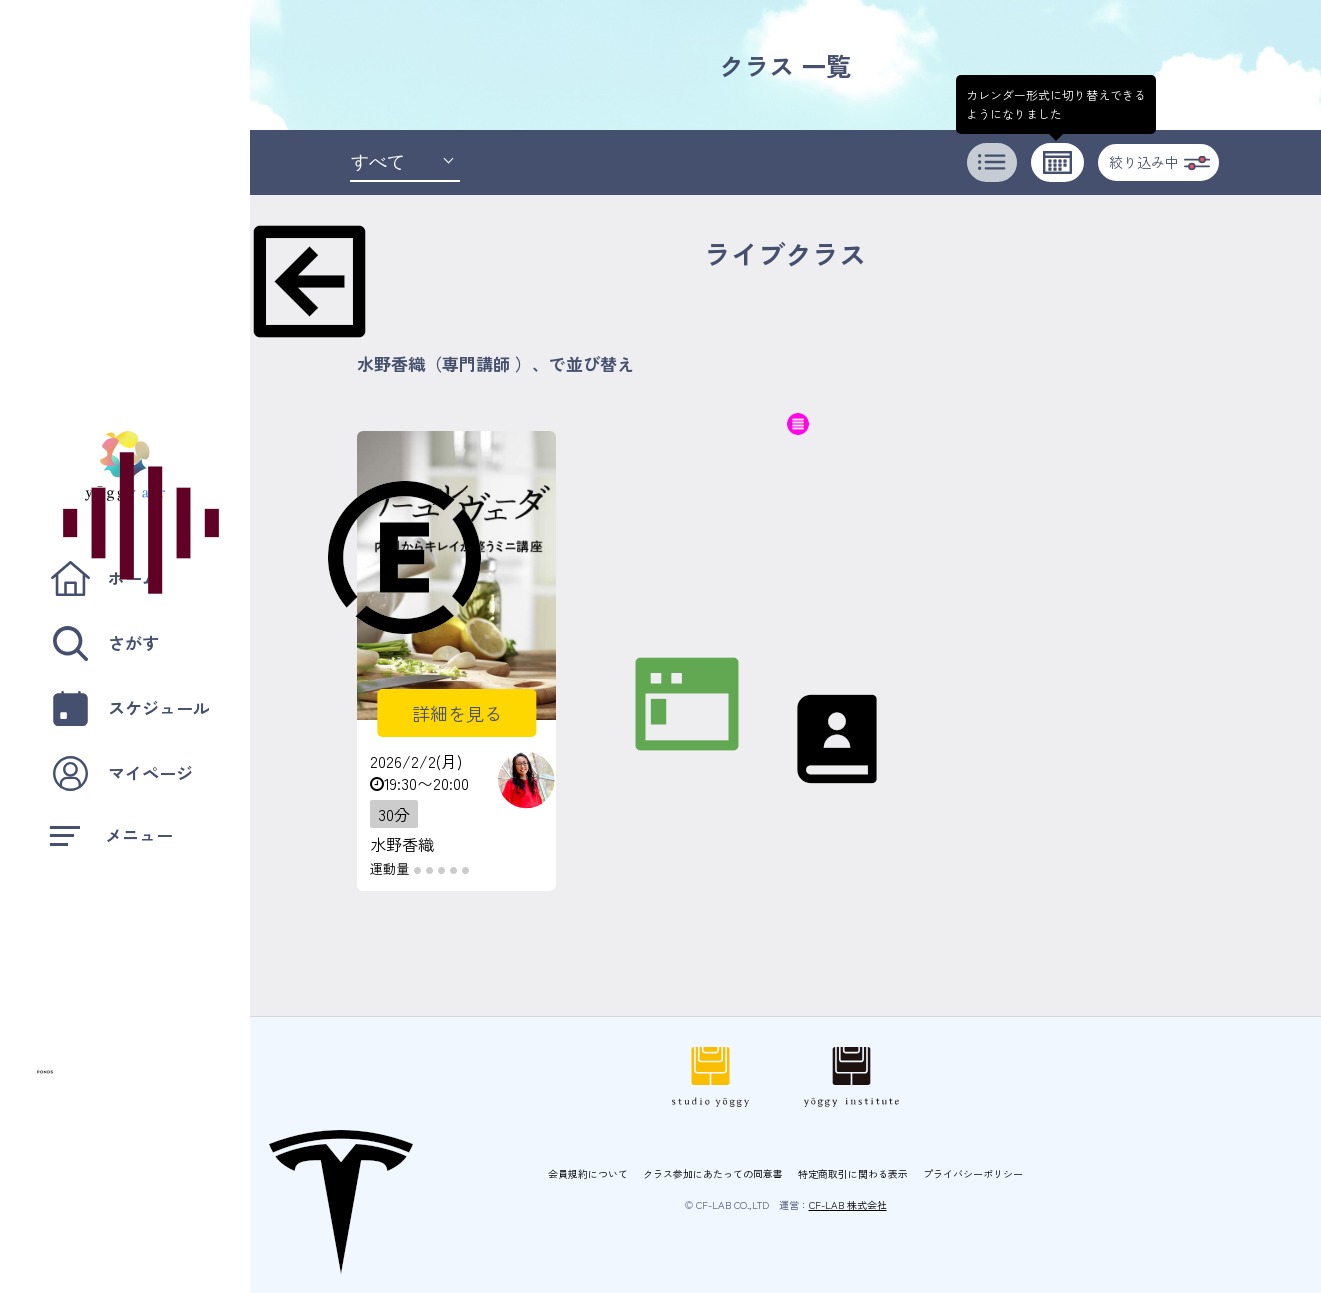 The width and height of the screenshot is (1321, 1293). I want to click on open terminal or command line interface, so click(687, 704).